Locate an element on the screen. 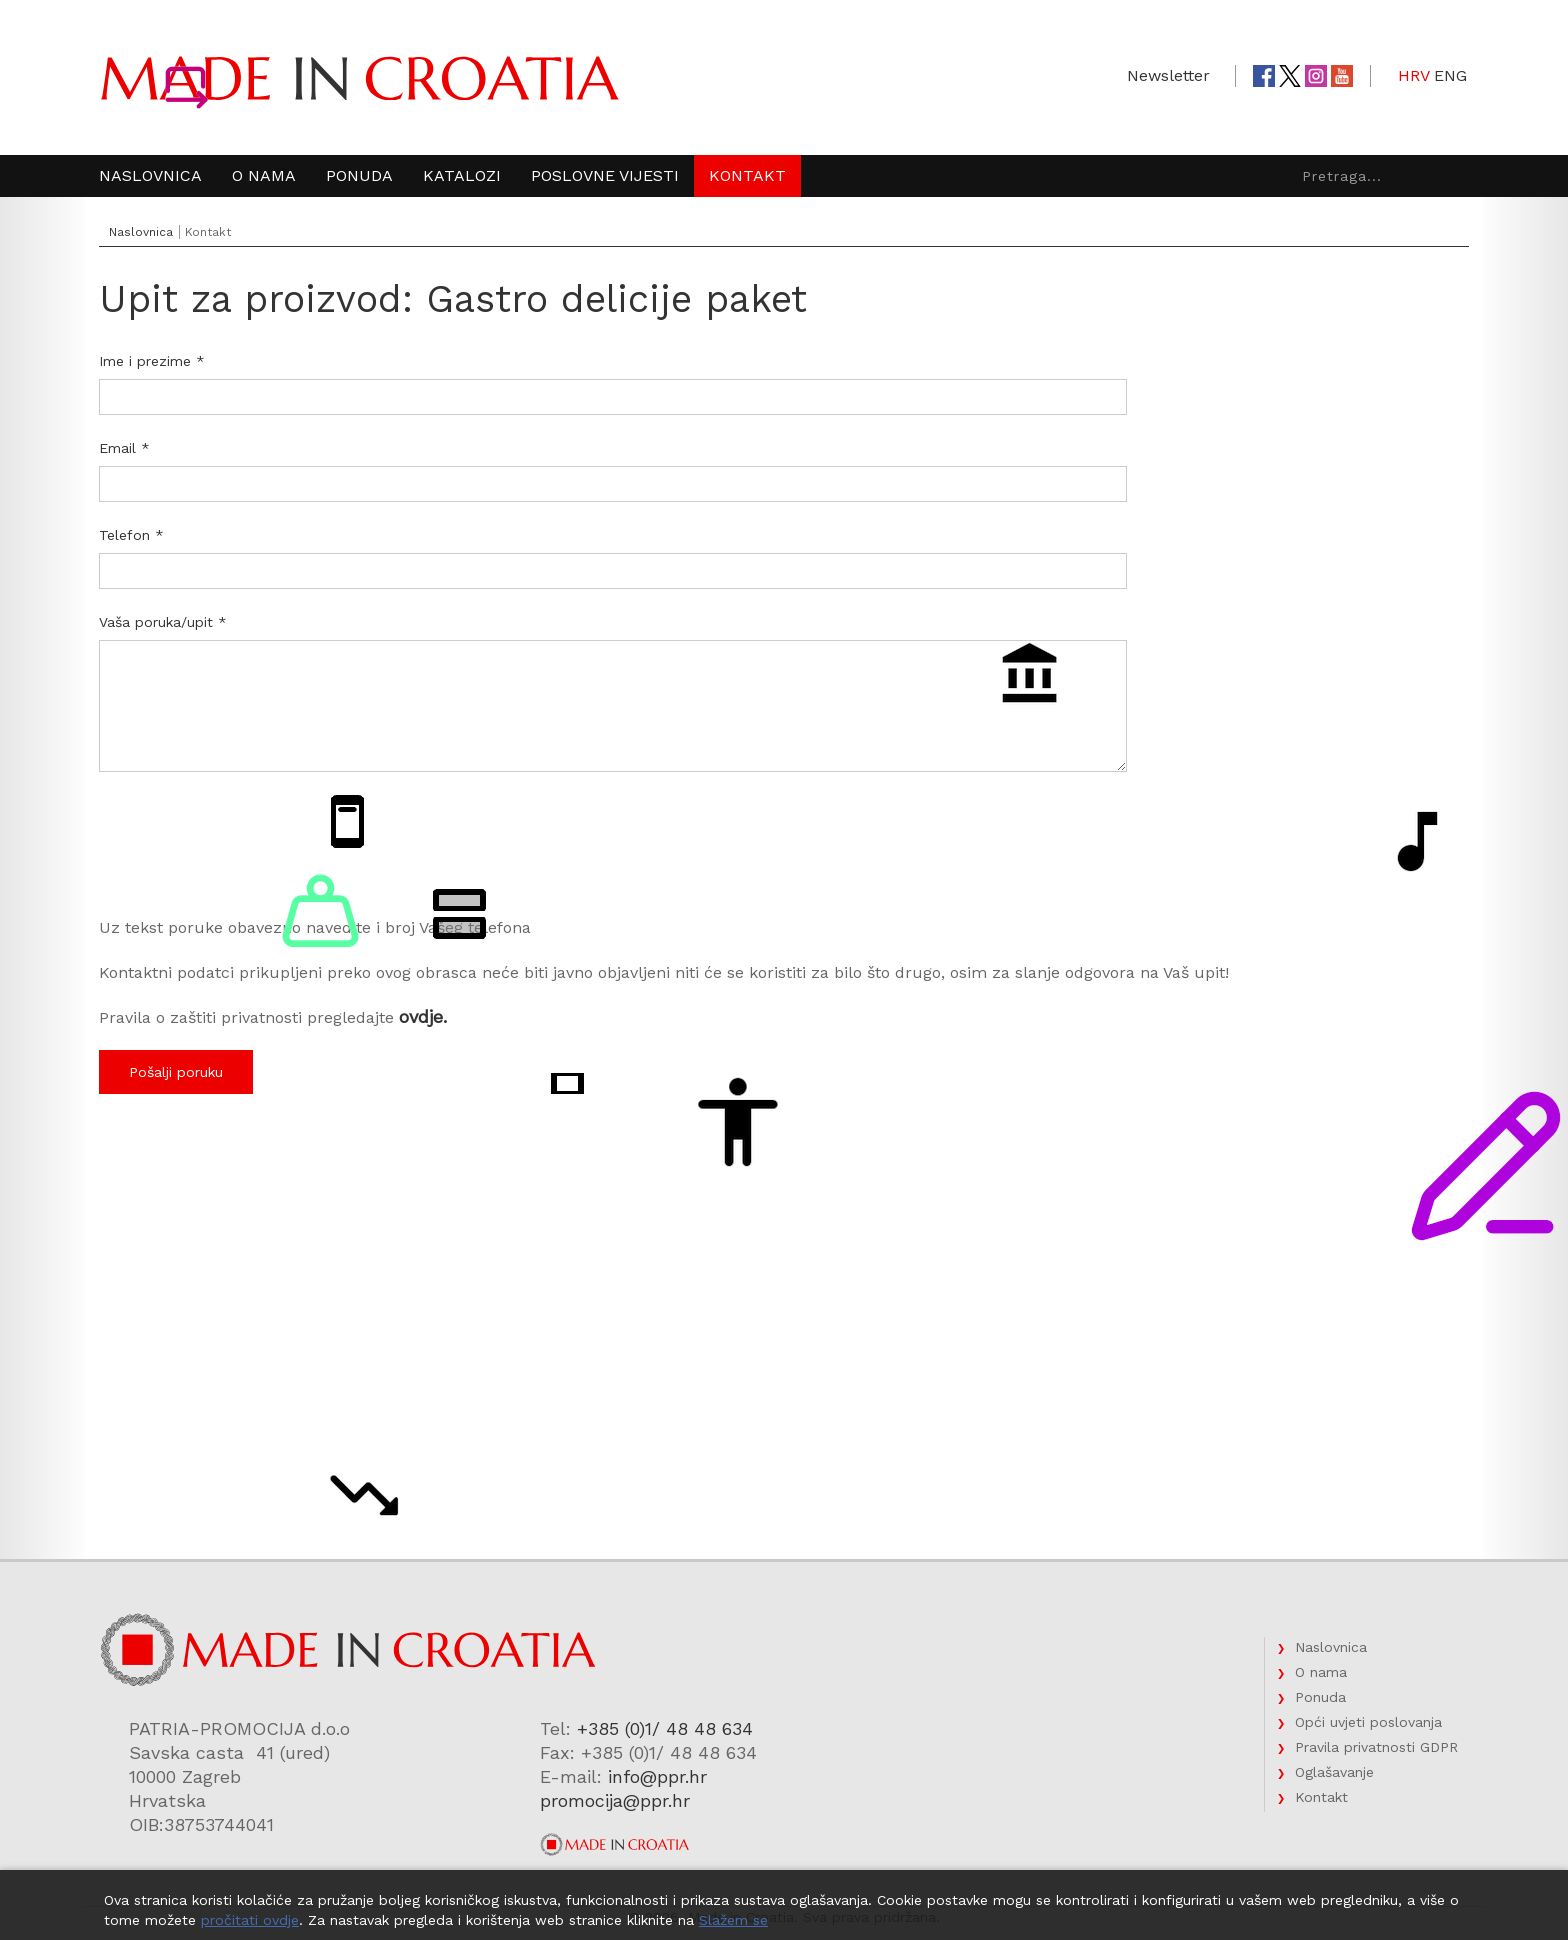 This screenshot has height=1940, width=1568. manage mobile ad placements is located at coordinates (347, 821).